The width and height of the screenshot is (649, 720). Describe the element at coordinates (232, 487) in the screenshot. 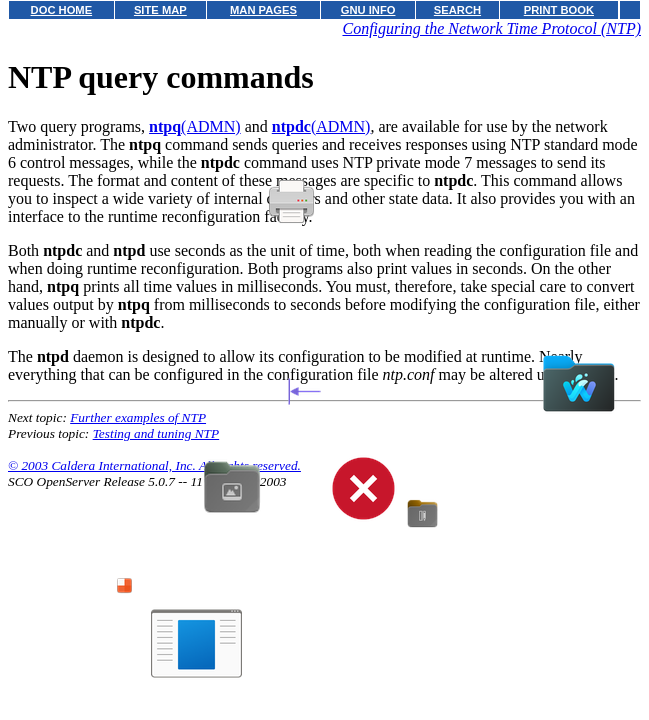

I see `open your pictures folder` at that location.